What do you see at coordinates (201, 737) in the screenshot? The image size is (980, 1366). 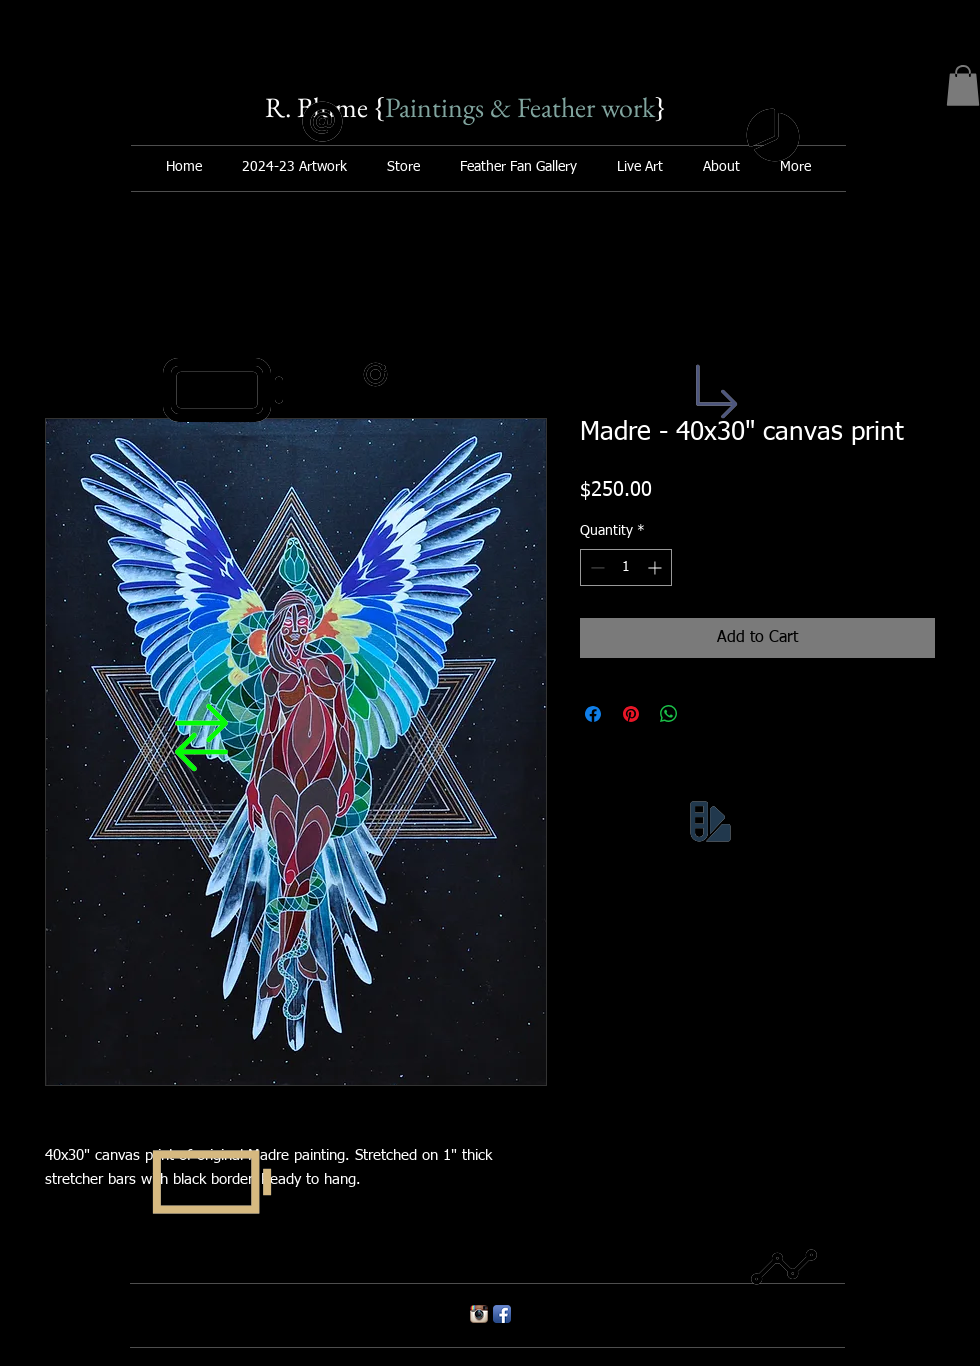 I see `swap or exchange items` at bounding box center [201, 737].